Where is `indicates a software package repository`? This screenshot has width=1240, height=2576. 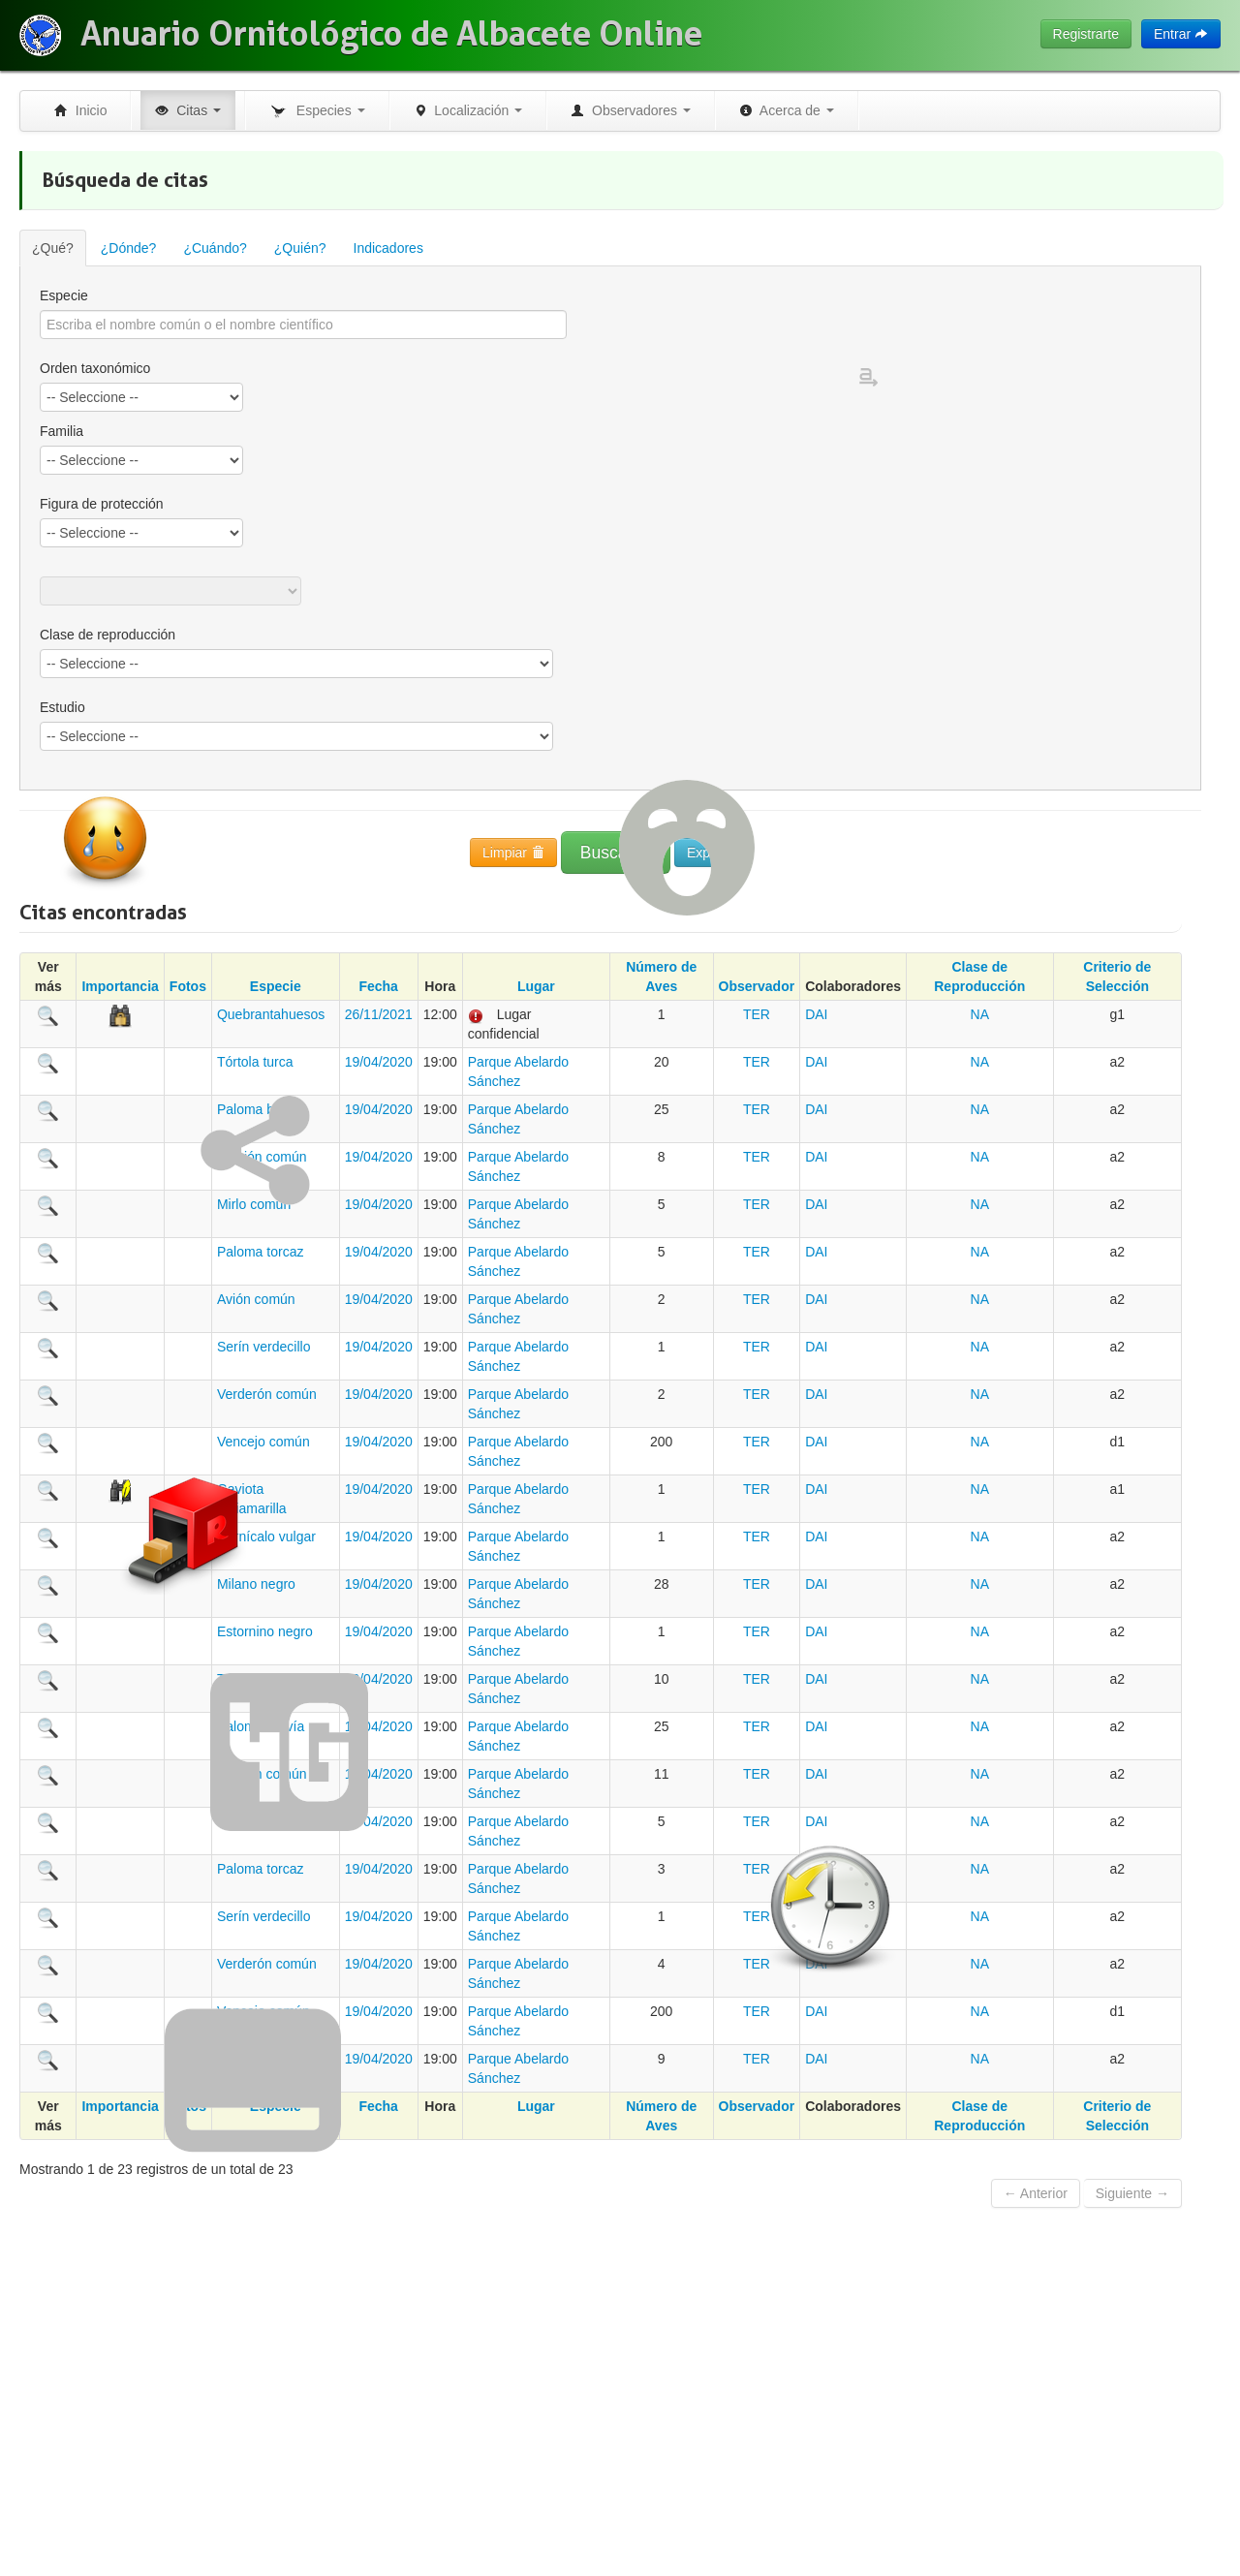 indicates a software package repository is located at coordinates (183, 1532).